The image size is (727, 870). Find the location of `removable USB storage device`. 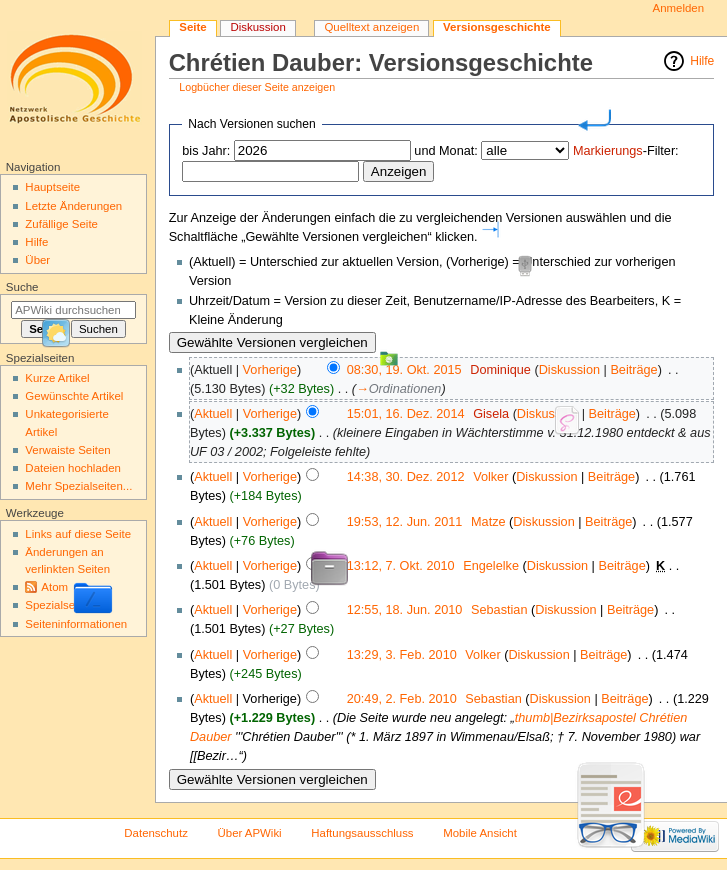

removable USB storage device is located at coordinates (525, 266).